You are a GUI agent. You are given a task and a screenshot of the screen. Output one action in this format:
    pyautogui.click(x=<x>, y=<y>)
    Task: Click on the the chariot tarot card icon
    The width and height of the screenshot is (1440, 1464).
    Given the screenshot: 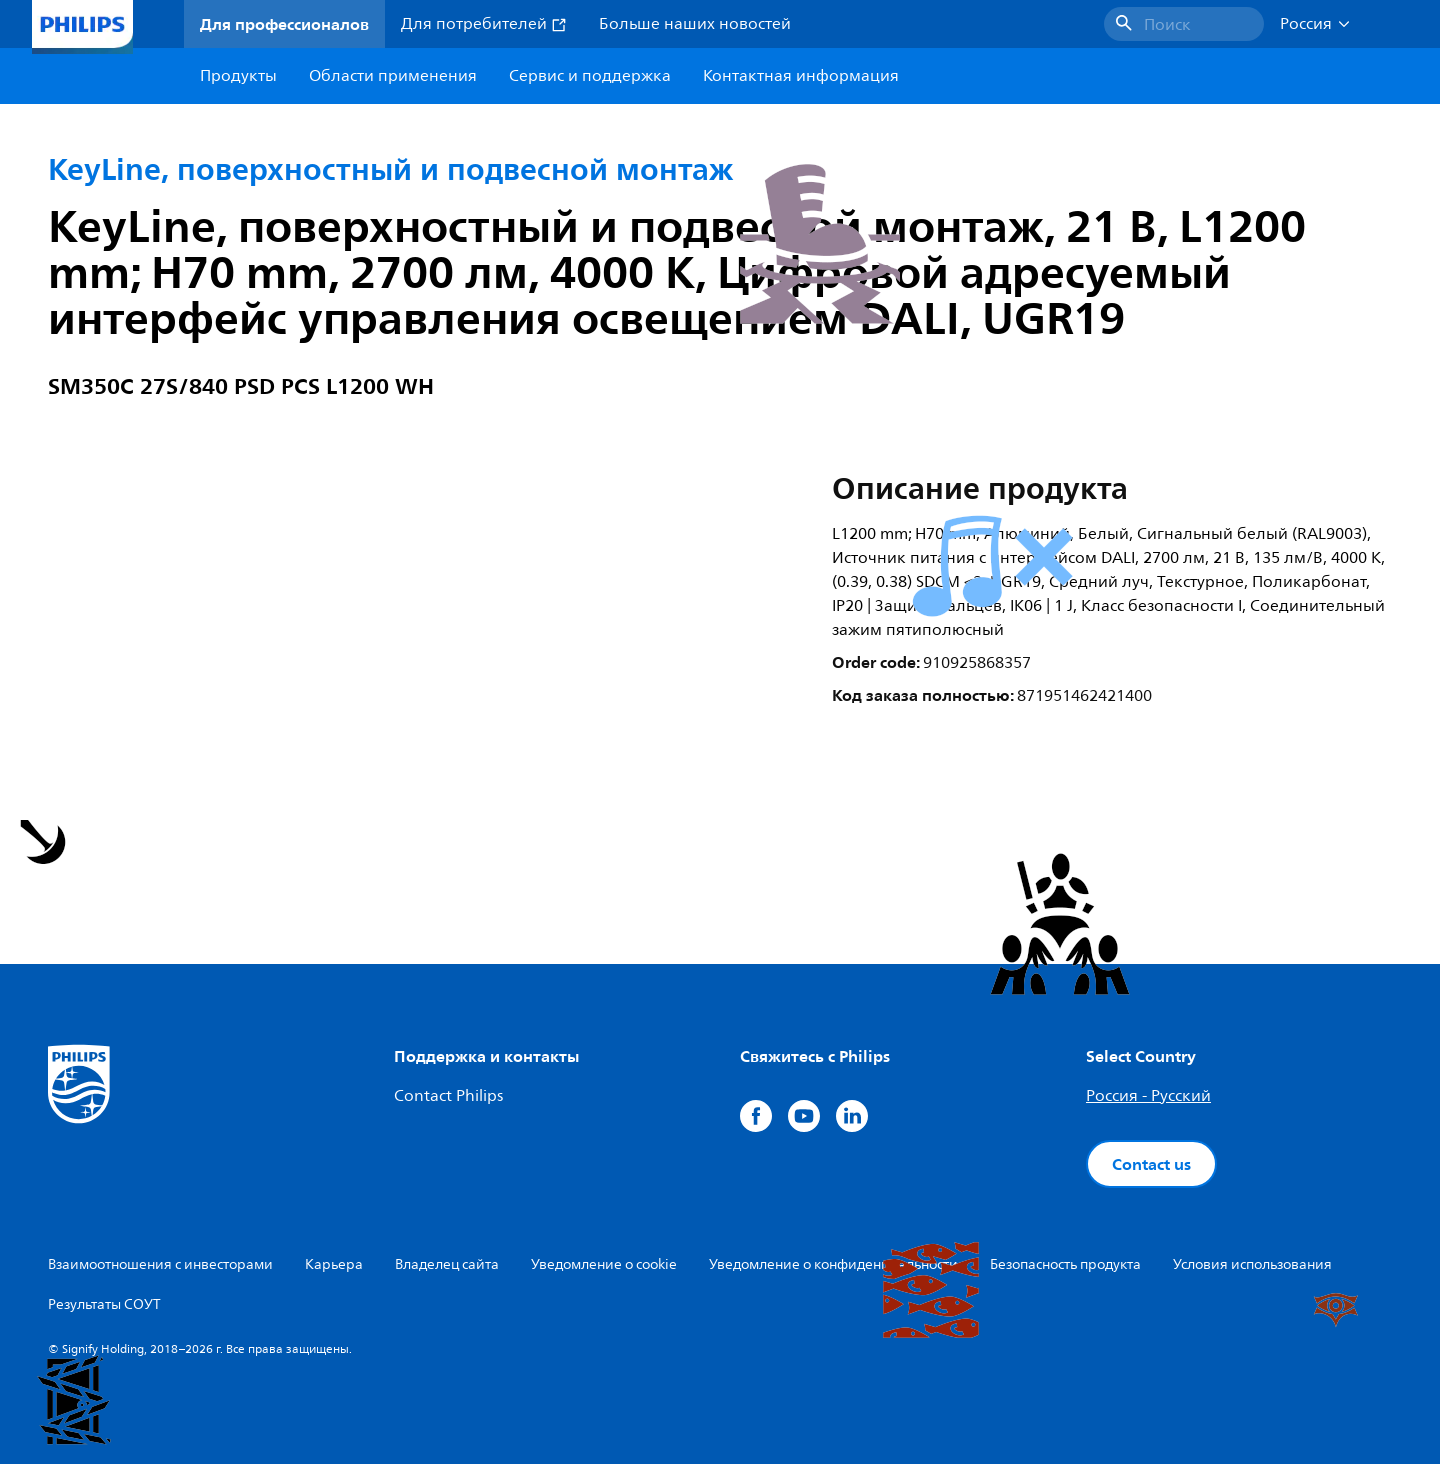 What is the action you would take?
    pyautogui.click(x=1060, y=923)
    